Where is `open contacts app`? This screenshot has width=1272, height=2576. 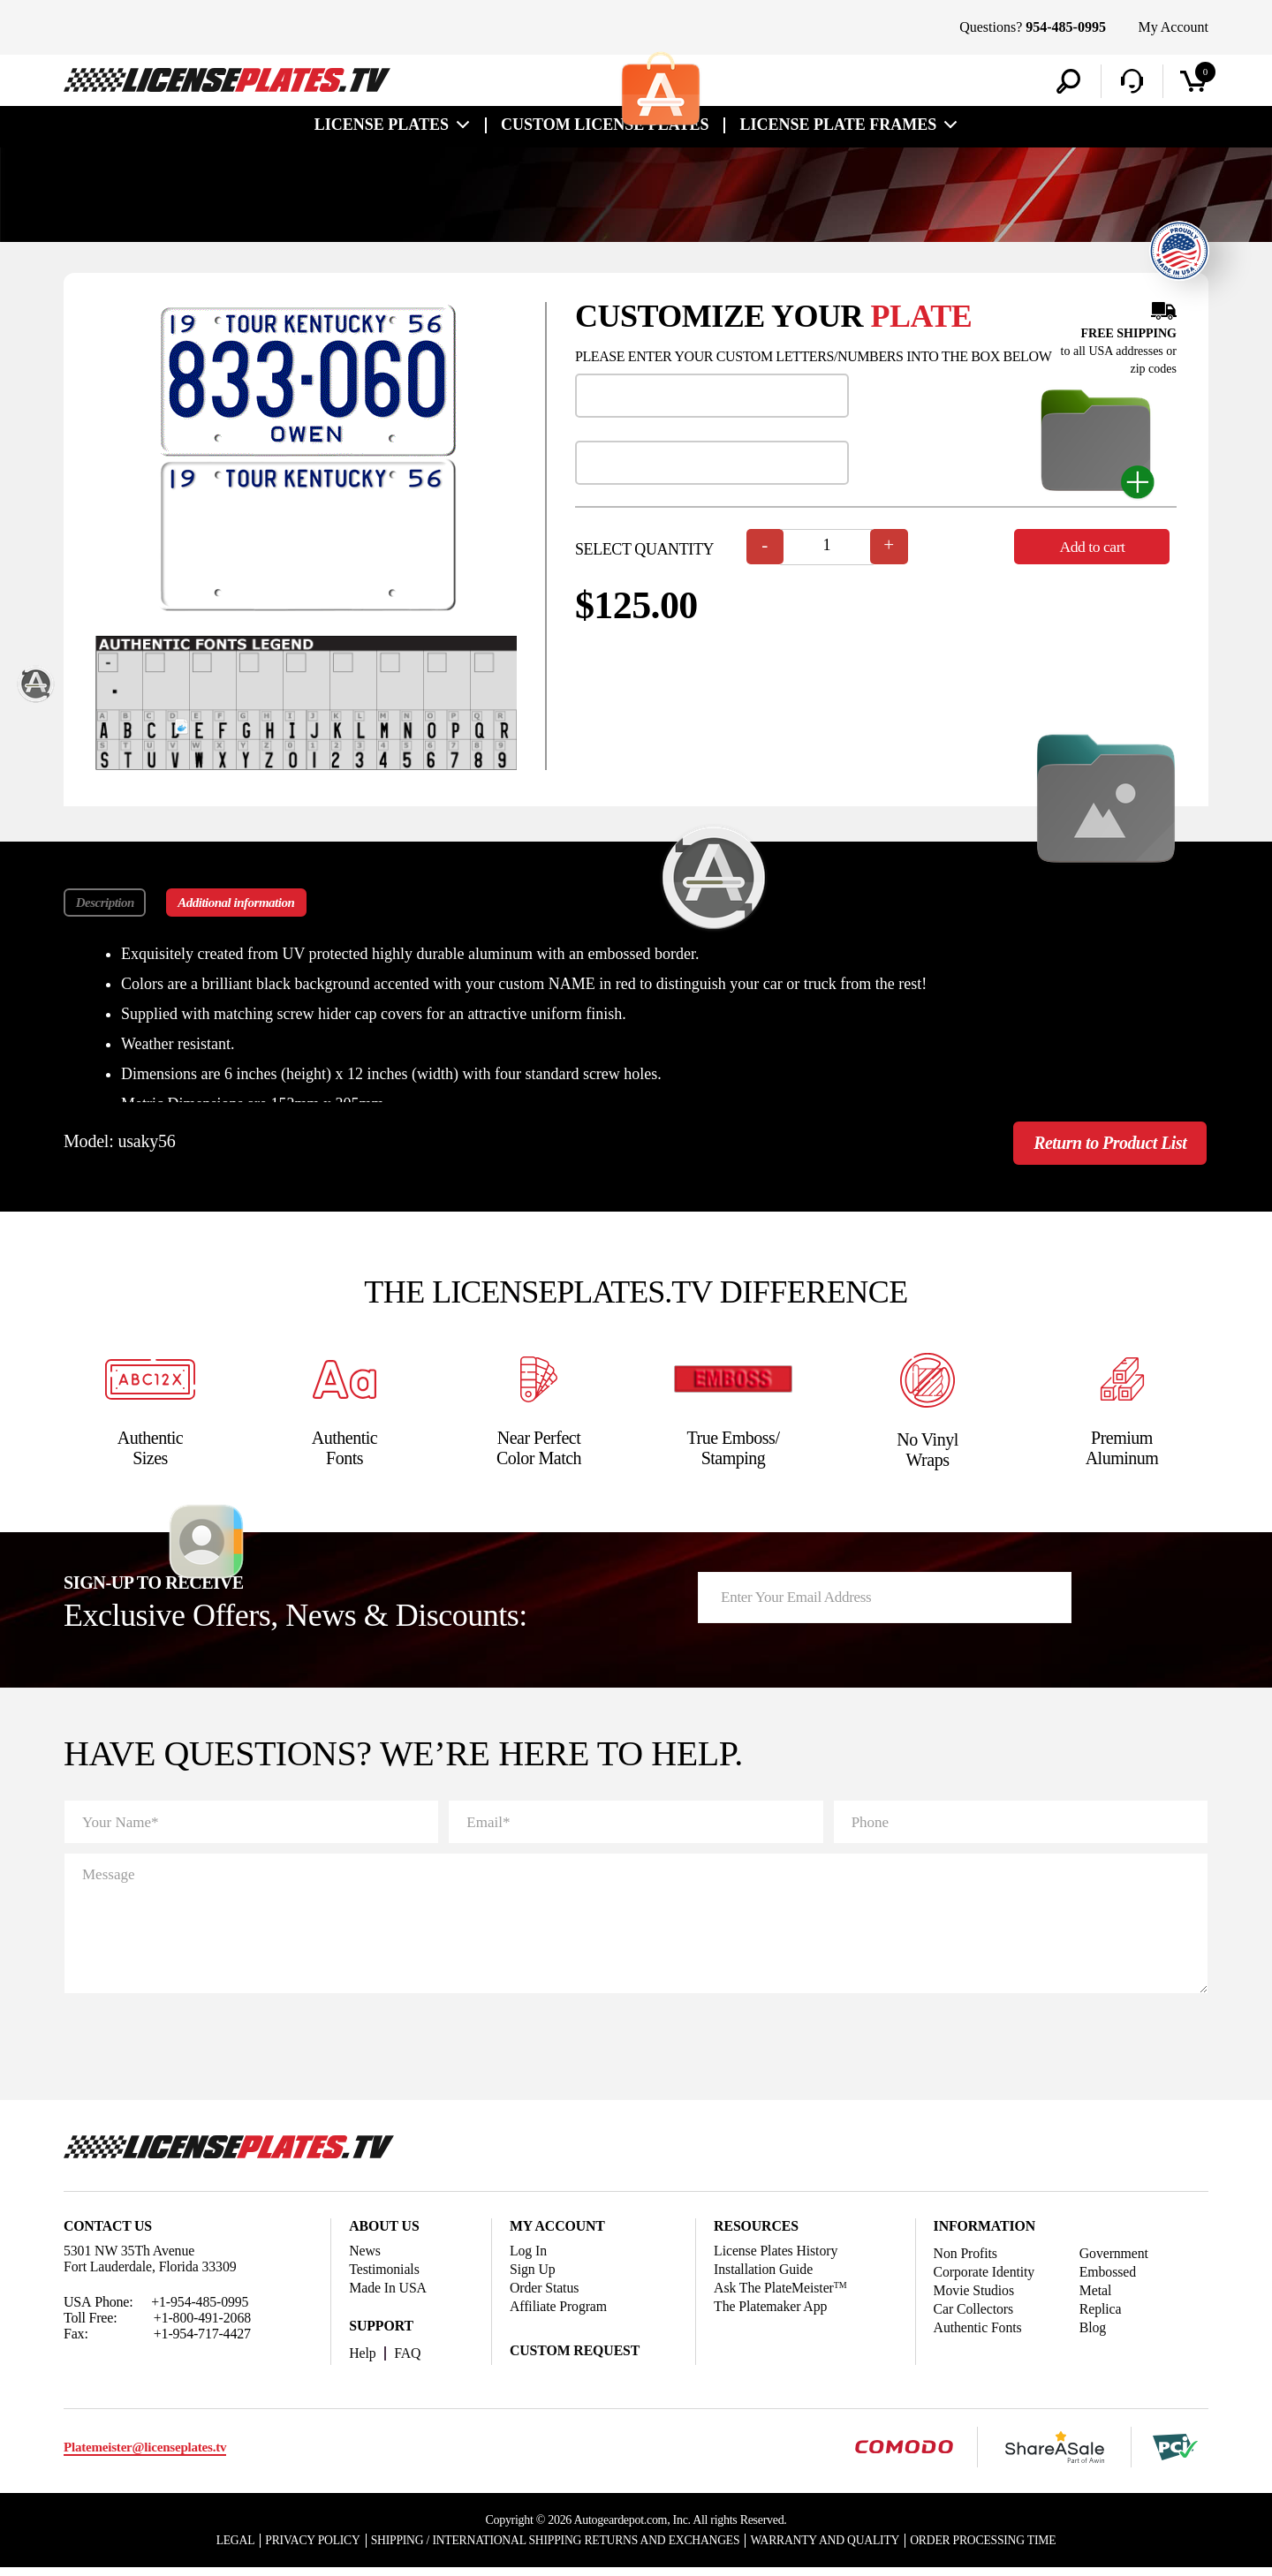
open contacts app is located at coordinates (206, 1541).